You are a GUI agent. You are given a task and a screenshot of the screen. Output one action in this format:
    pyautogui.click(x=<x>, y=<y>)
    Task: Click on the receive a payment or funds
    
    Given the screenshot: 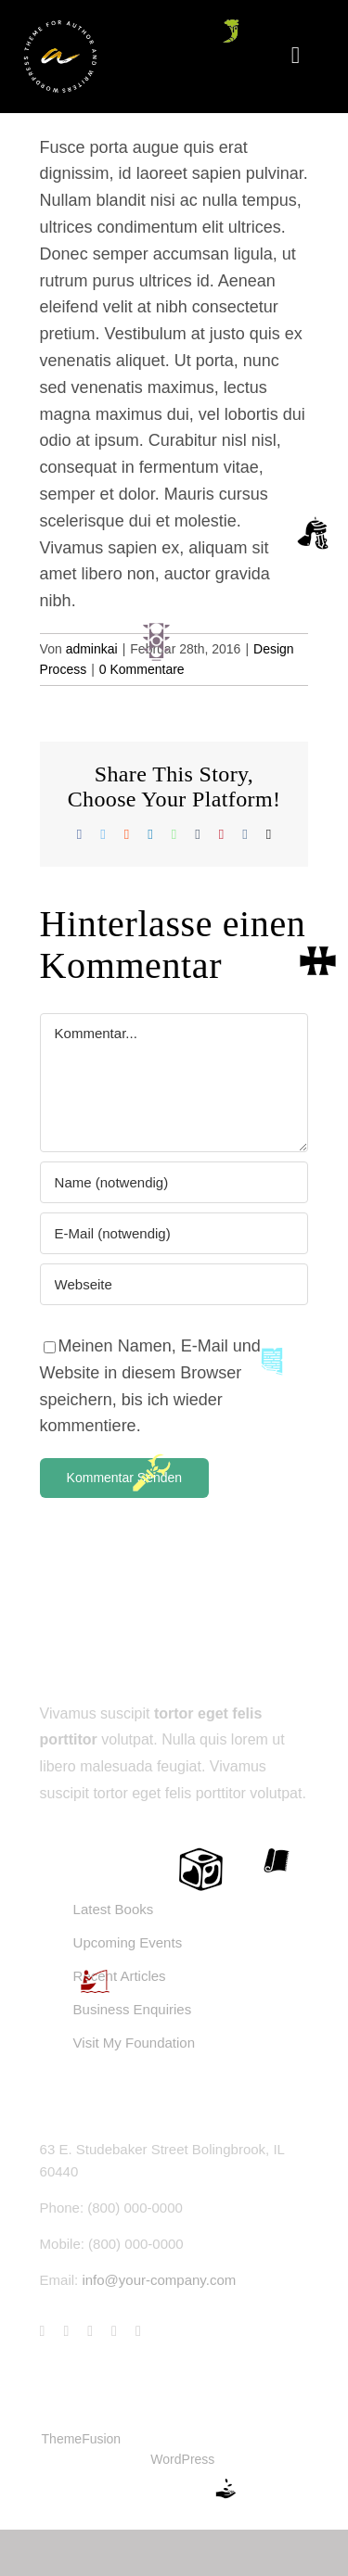 What is the action you would take?
    pyautogui.click(x=226, y=2488)
    